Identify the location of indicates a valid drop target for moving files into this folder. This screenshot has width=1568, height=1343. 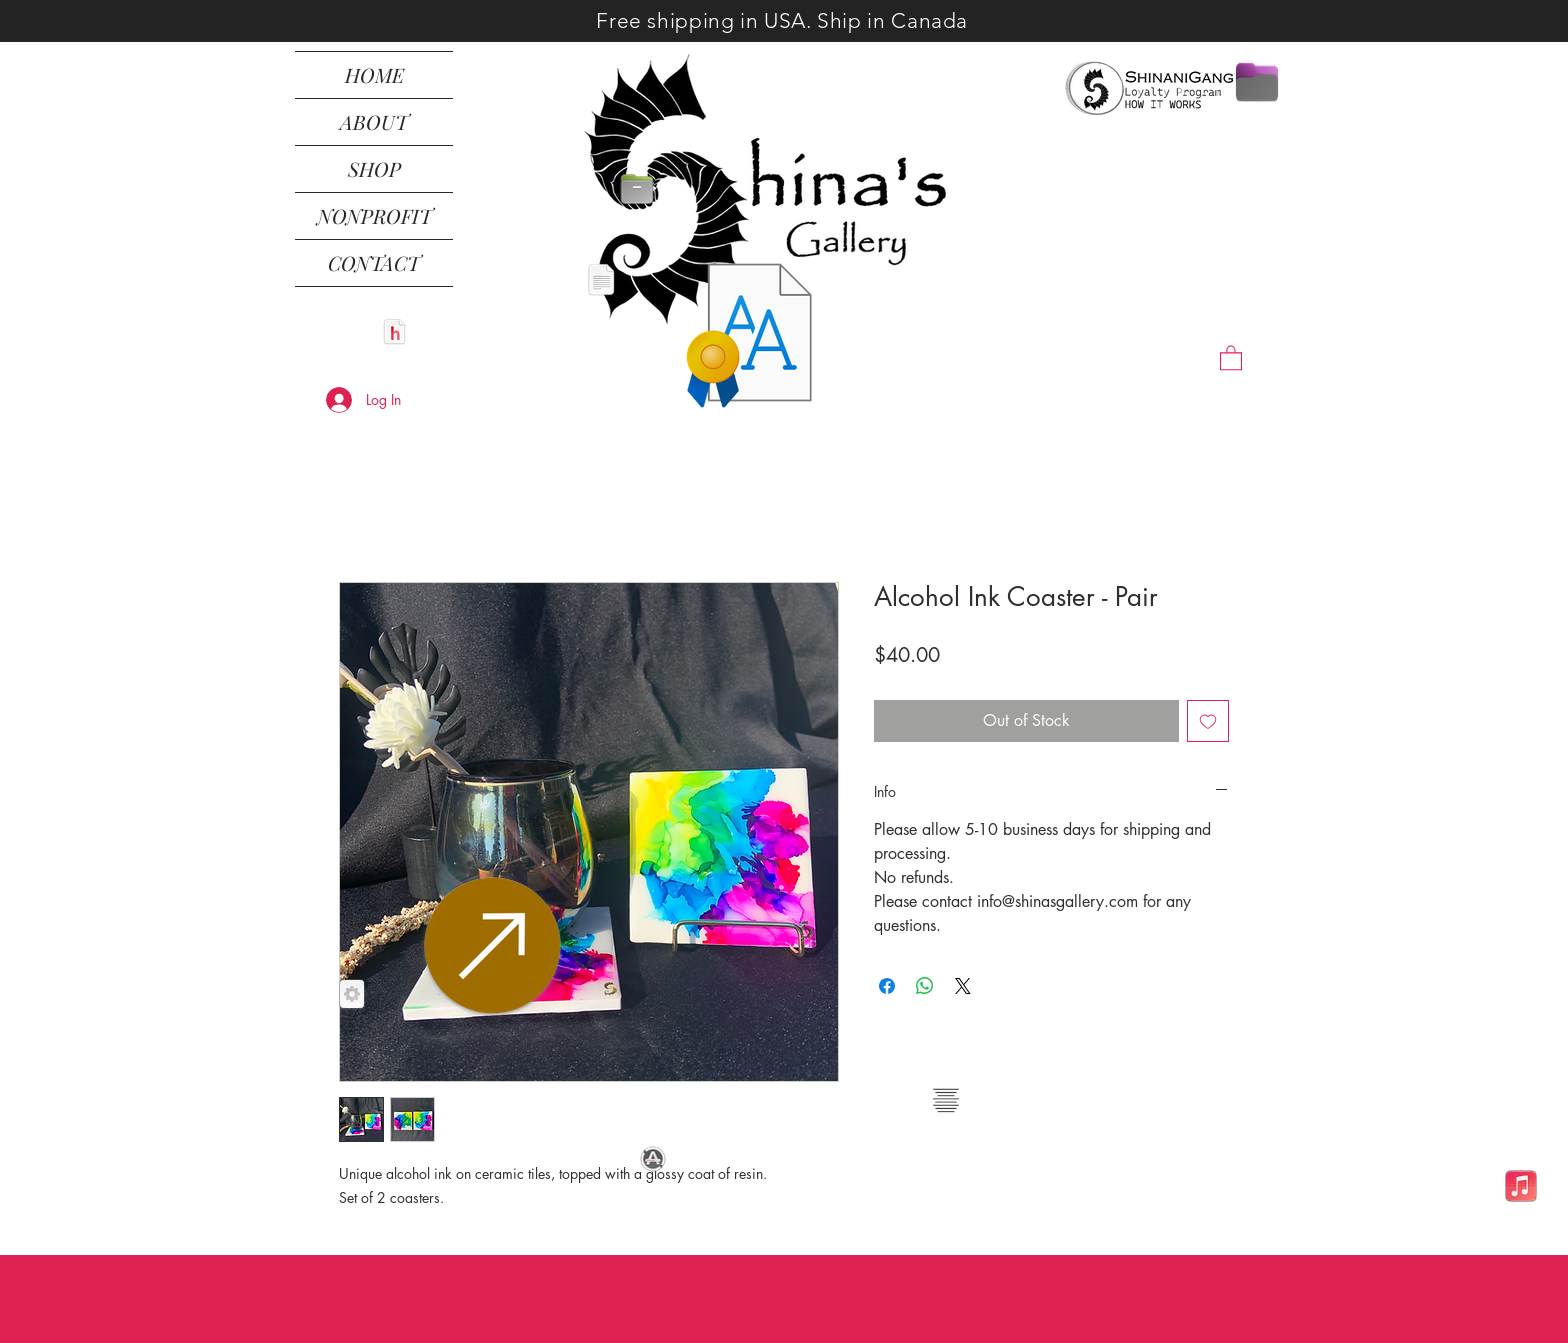
(1257, 82).